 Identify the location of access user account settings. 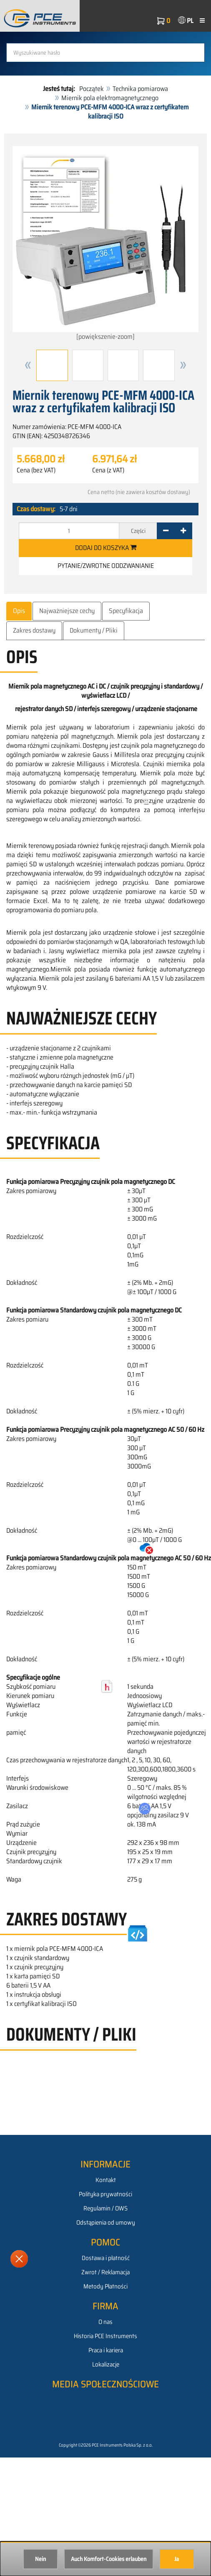
(145, 1809).